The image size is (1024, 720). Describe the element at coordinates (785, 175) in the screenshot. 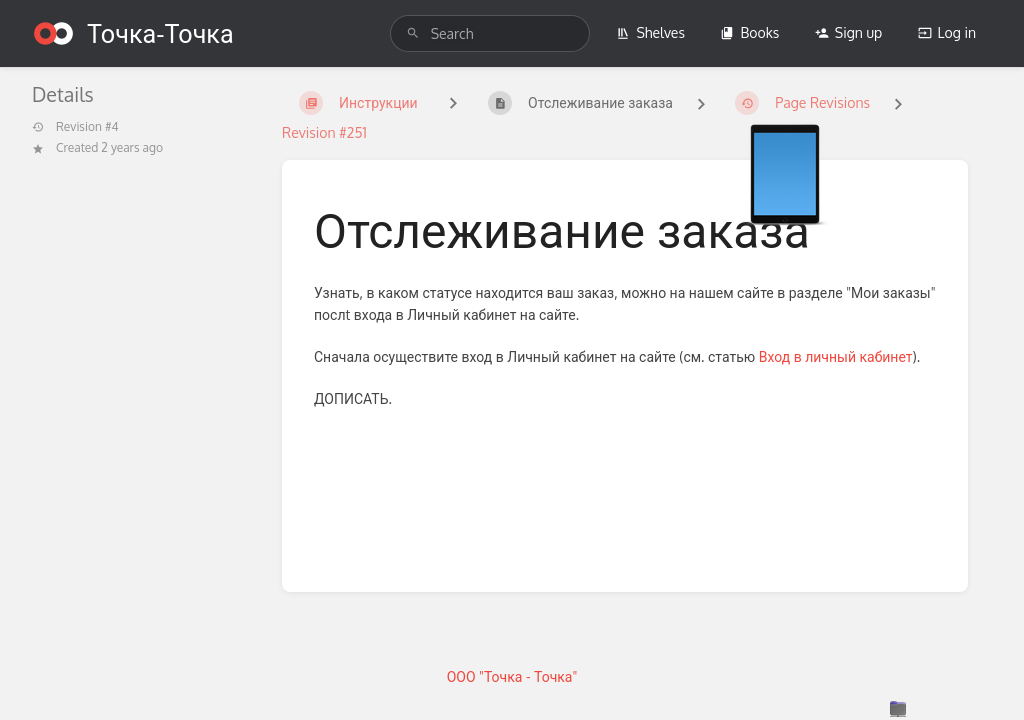

I see `iPad device connected to this computer` at that location.